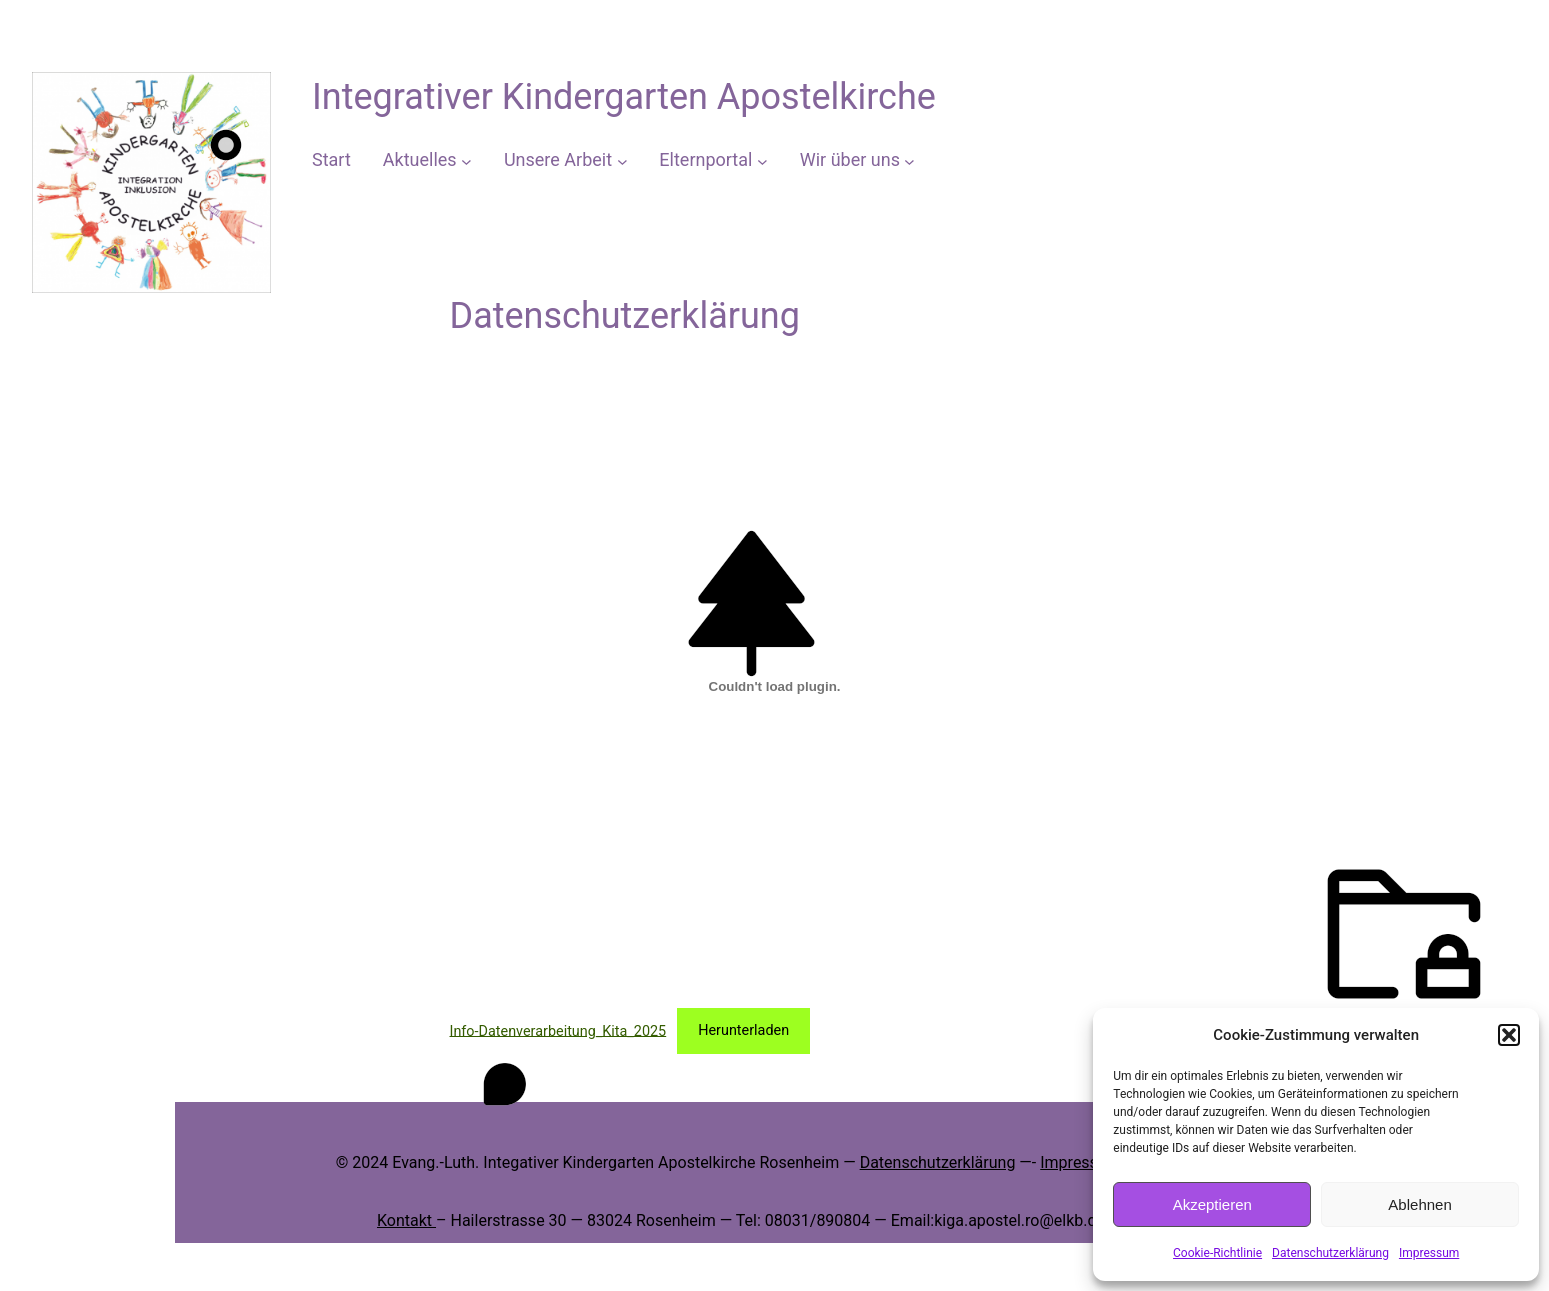 This screenshot has width=1549, height=1291. What do you see at coordinates (751, 603) in the screenshot?
I see `indicates a park or nature area on a map` at bounding box center [751, 603].